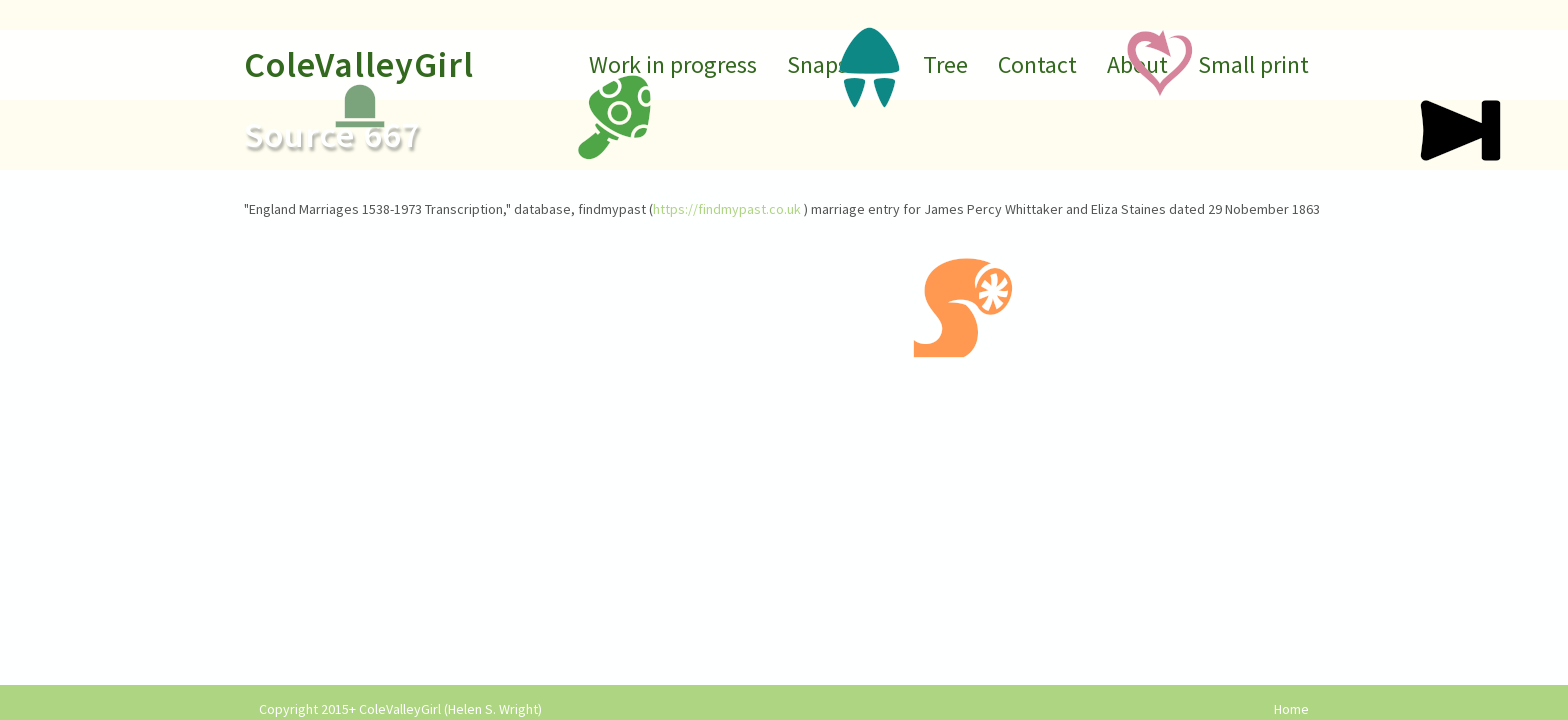 This screenshot has height=720, width=1568. I want to click on access self-care or wellness features, so click(1160, 63).